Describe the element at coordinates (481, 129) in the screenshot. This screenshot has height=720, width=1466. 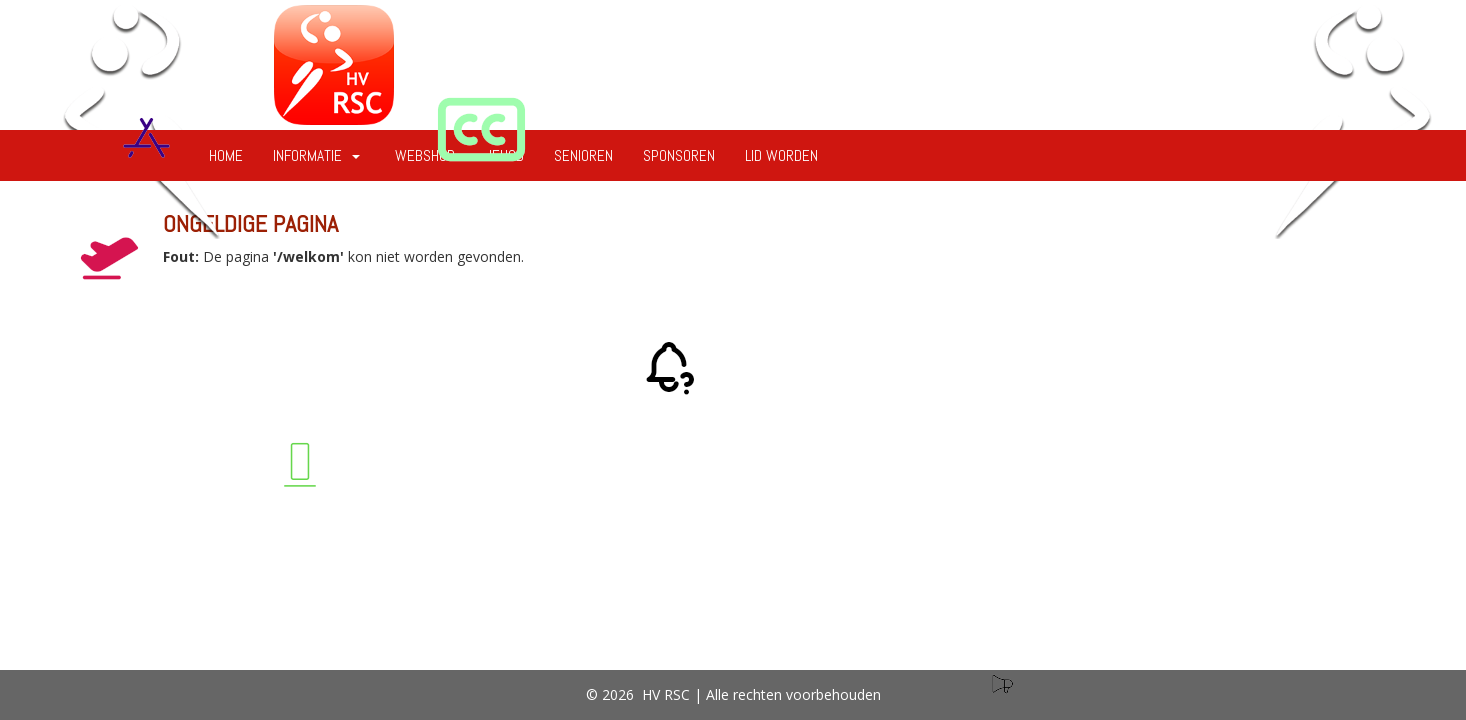
I see `enable closed captions for video content` at that location.